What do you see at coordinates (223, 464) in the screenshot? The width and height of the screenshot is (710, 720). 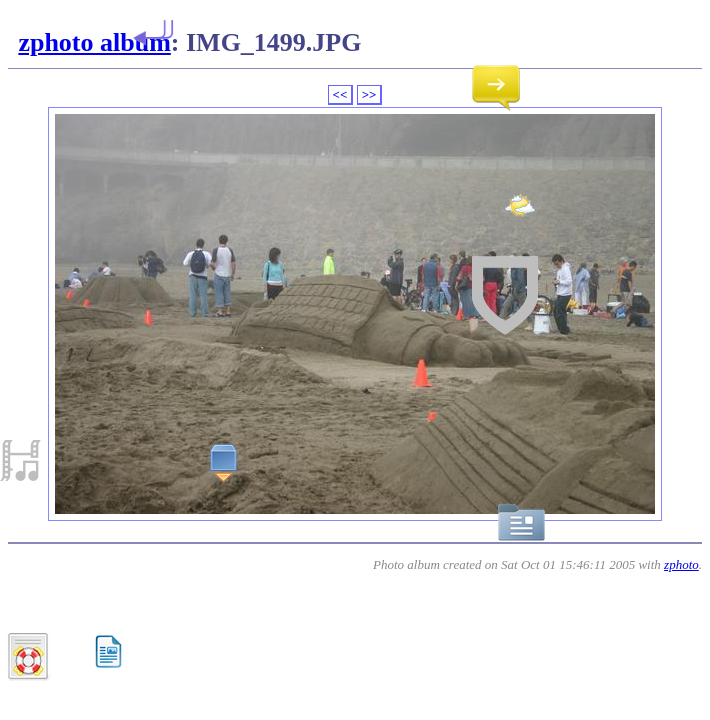 I see `insert an object or embed content` at bounding box center [223, 464].